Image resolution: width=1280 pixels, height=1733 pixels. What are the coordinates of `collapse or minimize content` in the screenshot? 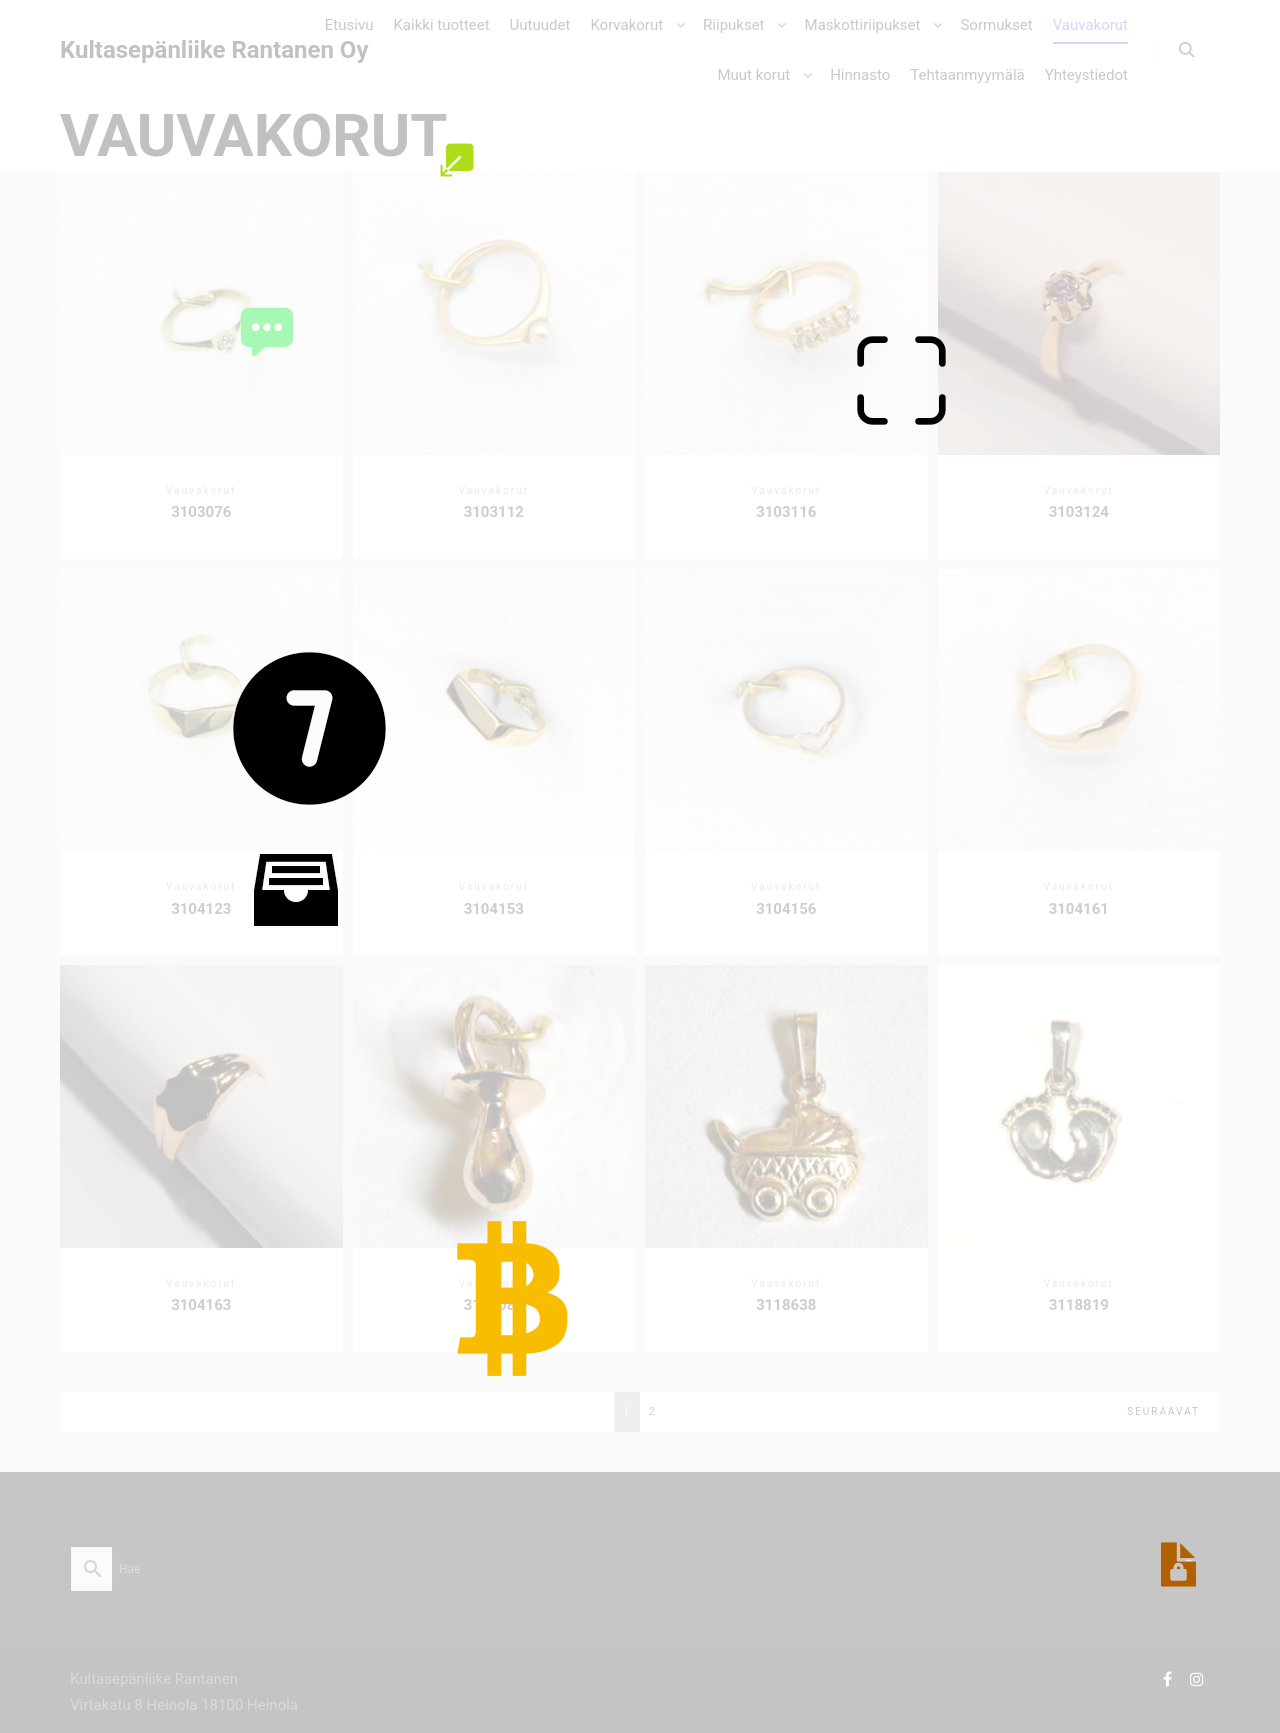 It's located at (457, 160).